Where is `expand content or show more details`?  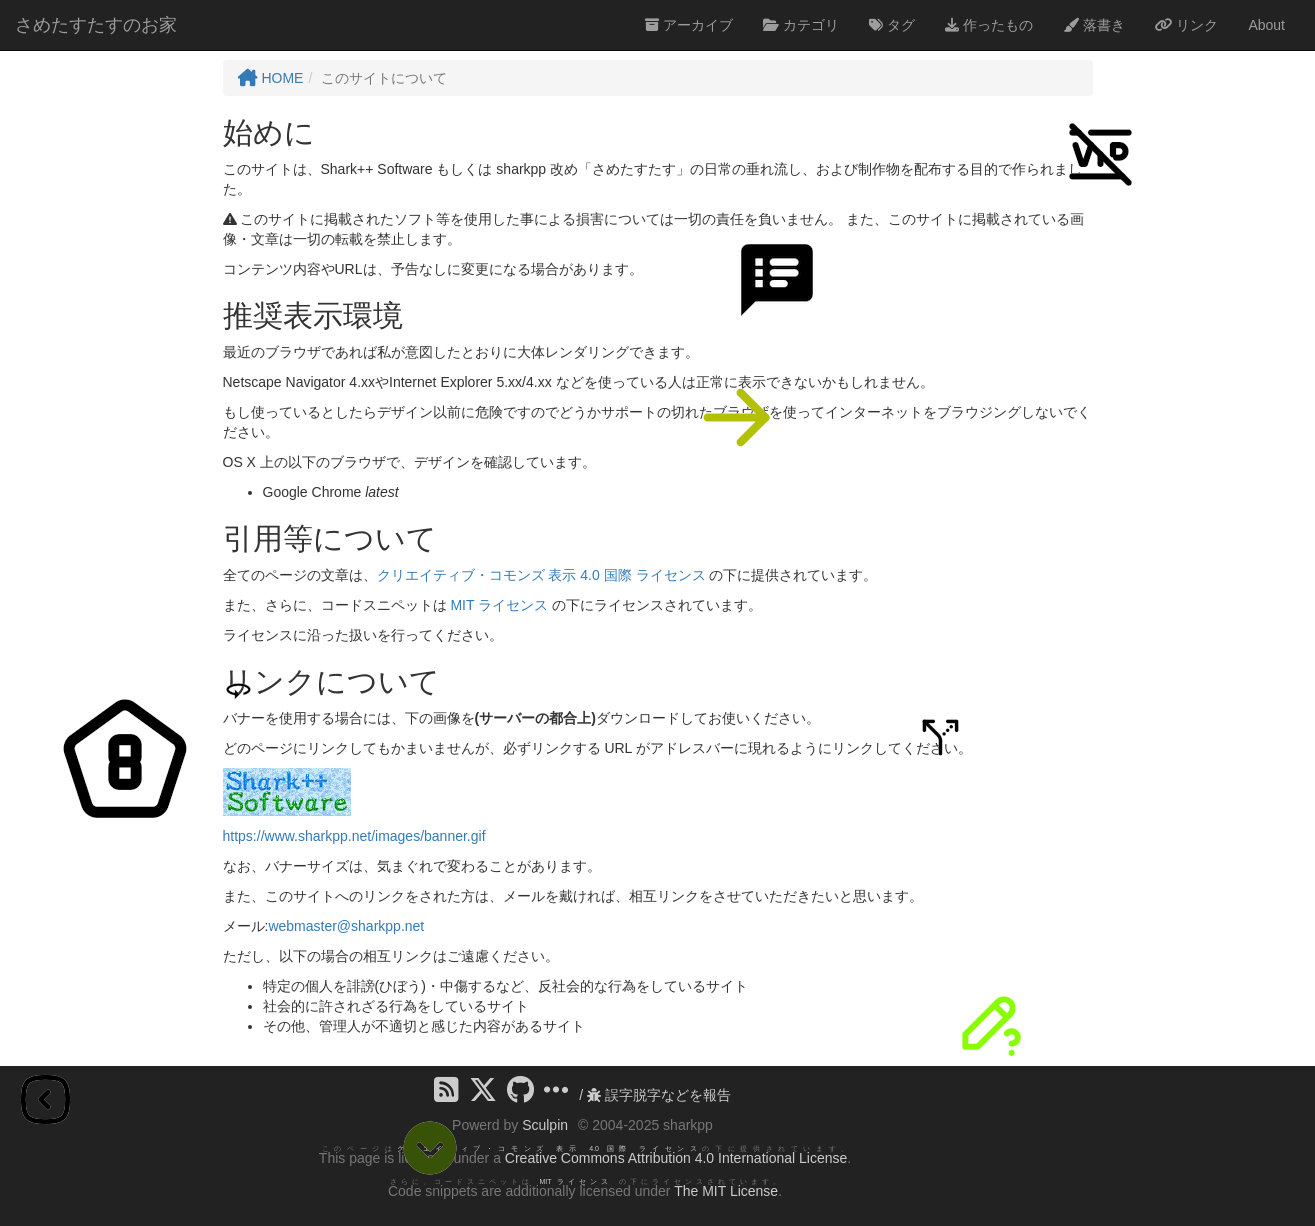
expand content or show more details is located at coordinates (430, 1148).